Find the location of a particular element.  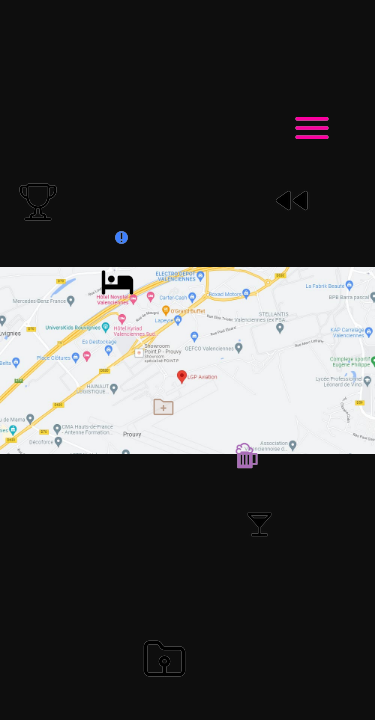

open navigation menu is located at coordinates (312, 128).